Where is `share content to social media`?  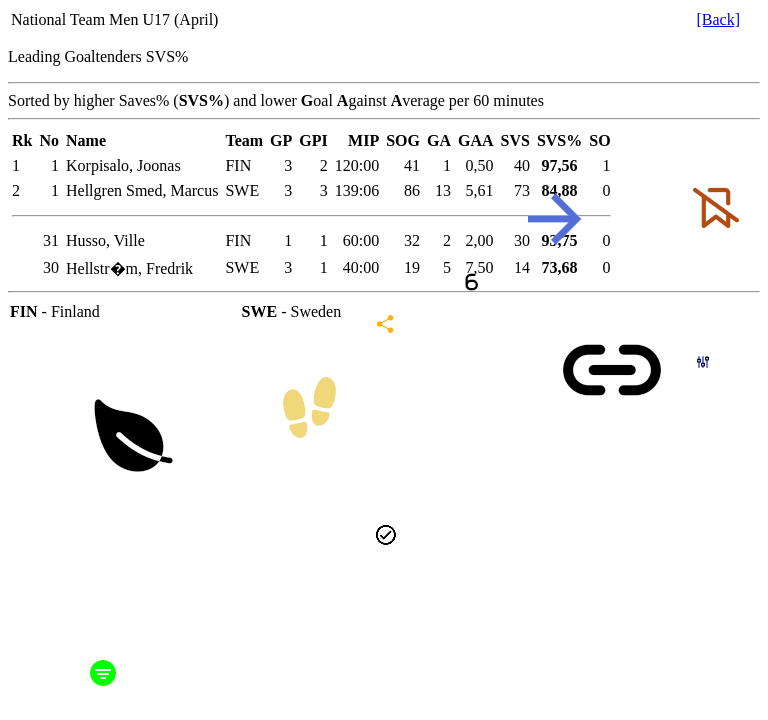 share content to social media is located at coordinates (385, 324).